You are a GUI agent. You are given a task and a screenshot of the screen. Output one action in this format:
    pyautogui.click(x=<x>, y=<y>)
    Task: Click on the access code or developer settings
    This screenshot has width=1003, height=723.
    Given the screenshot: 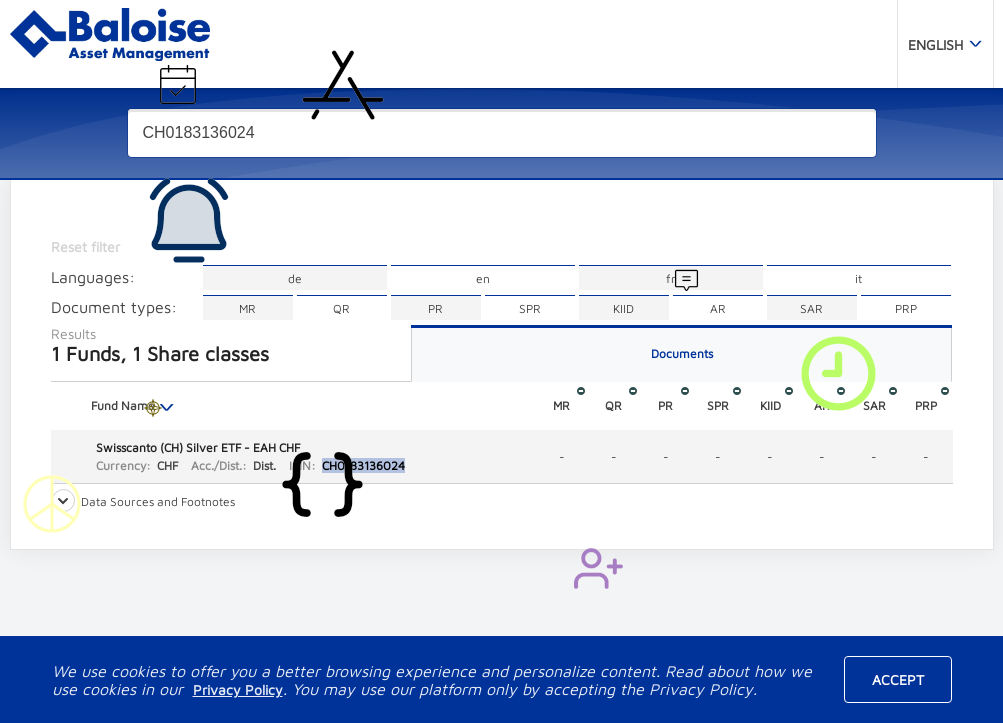 What is the action you would take?
    pyautogui.click(x=322, y=484)
    